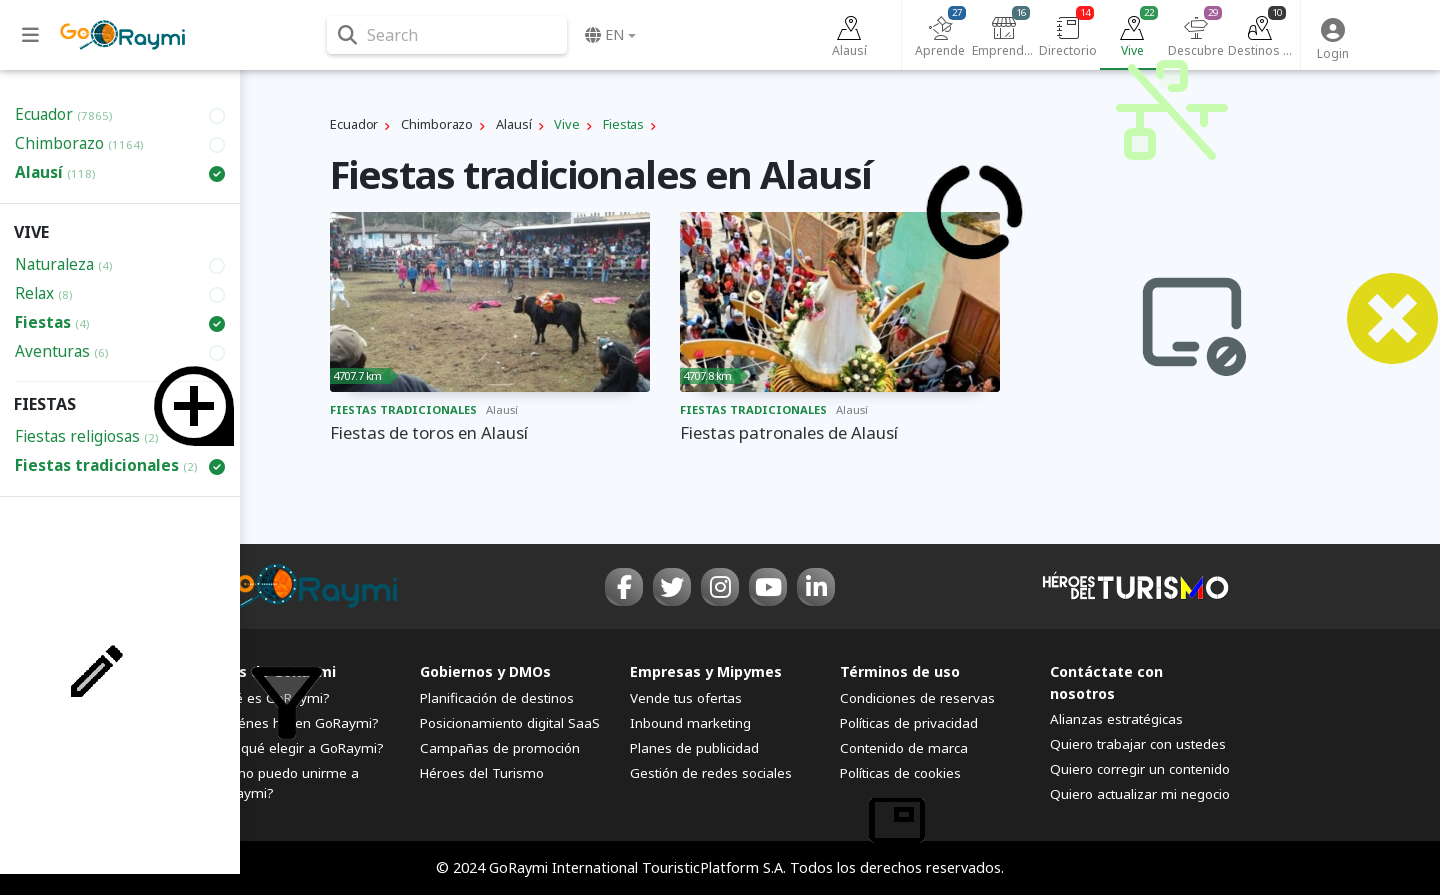  I want to click on view data usage statistics, so click(974, 211).